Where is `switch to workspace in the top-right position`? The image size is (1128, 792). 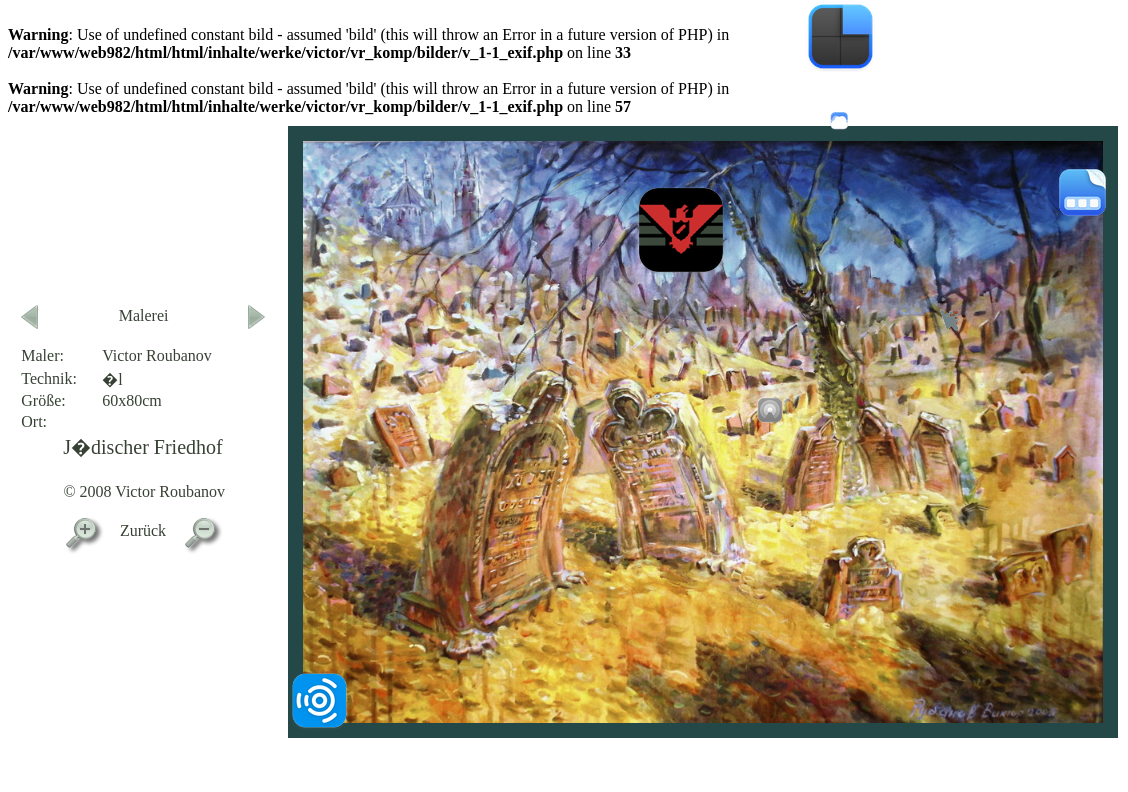 switch to workspace in the top-right position is located at coordinates (840, 36).